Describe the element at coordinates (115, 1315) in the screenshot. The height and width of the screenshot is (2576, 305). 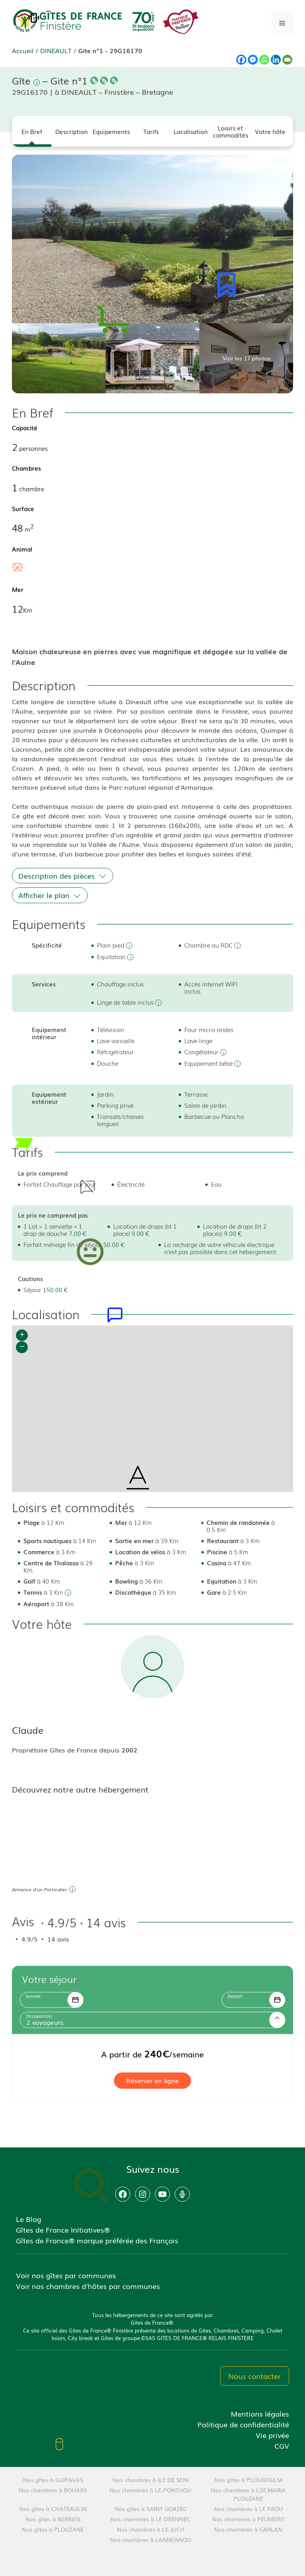
I see `open messaging or chat` at that location.